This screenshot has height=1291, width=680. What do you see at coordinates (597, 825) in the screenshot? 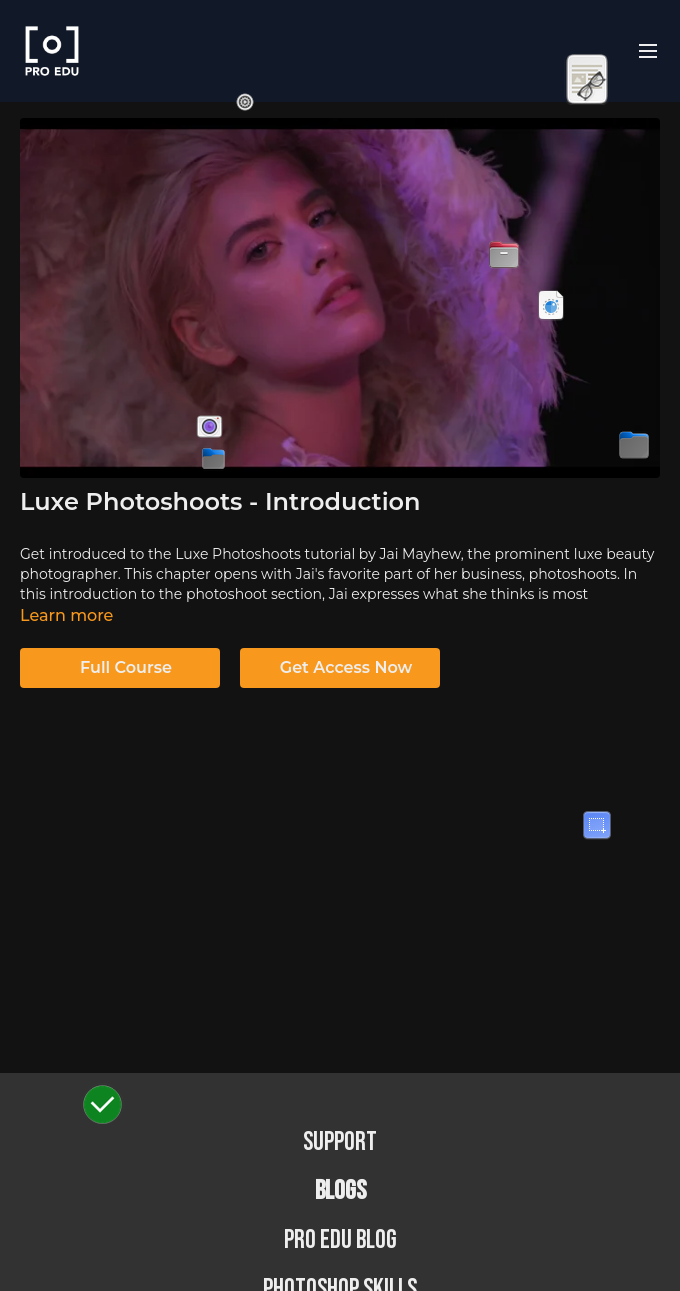
I see `take a screenshot` at bounding box center [597, 825].